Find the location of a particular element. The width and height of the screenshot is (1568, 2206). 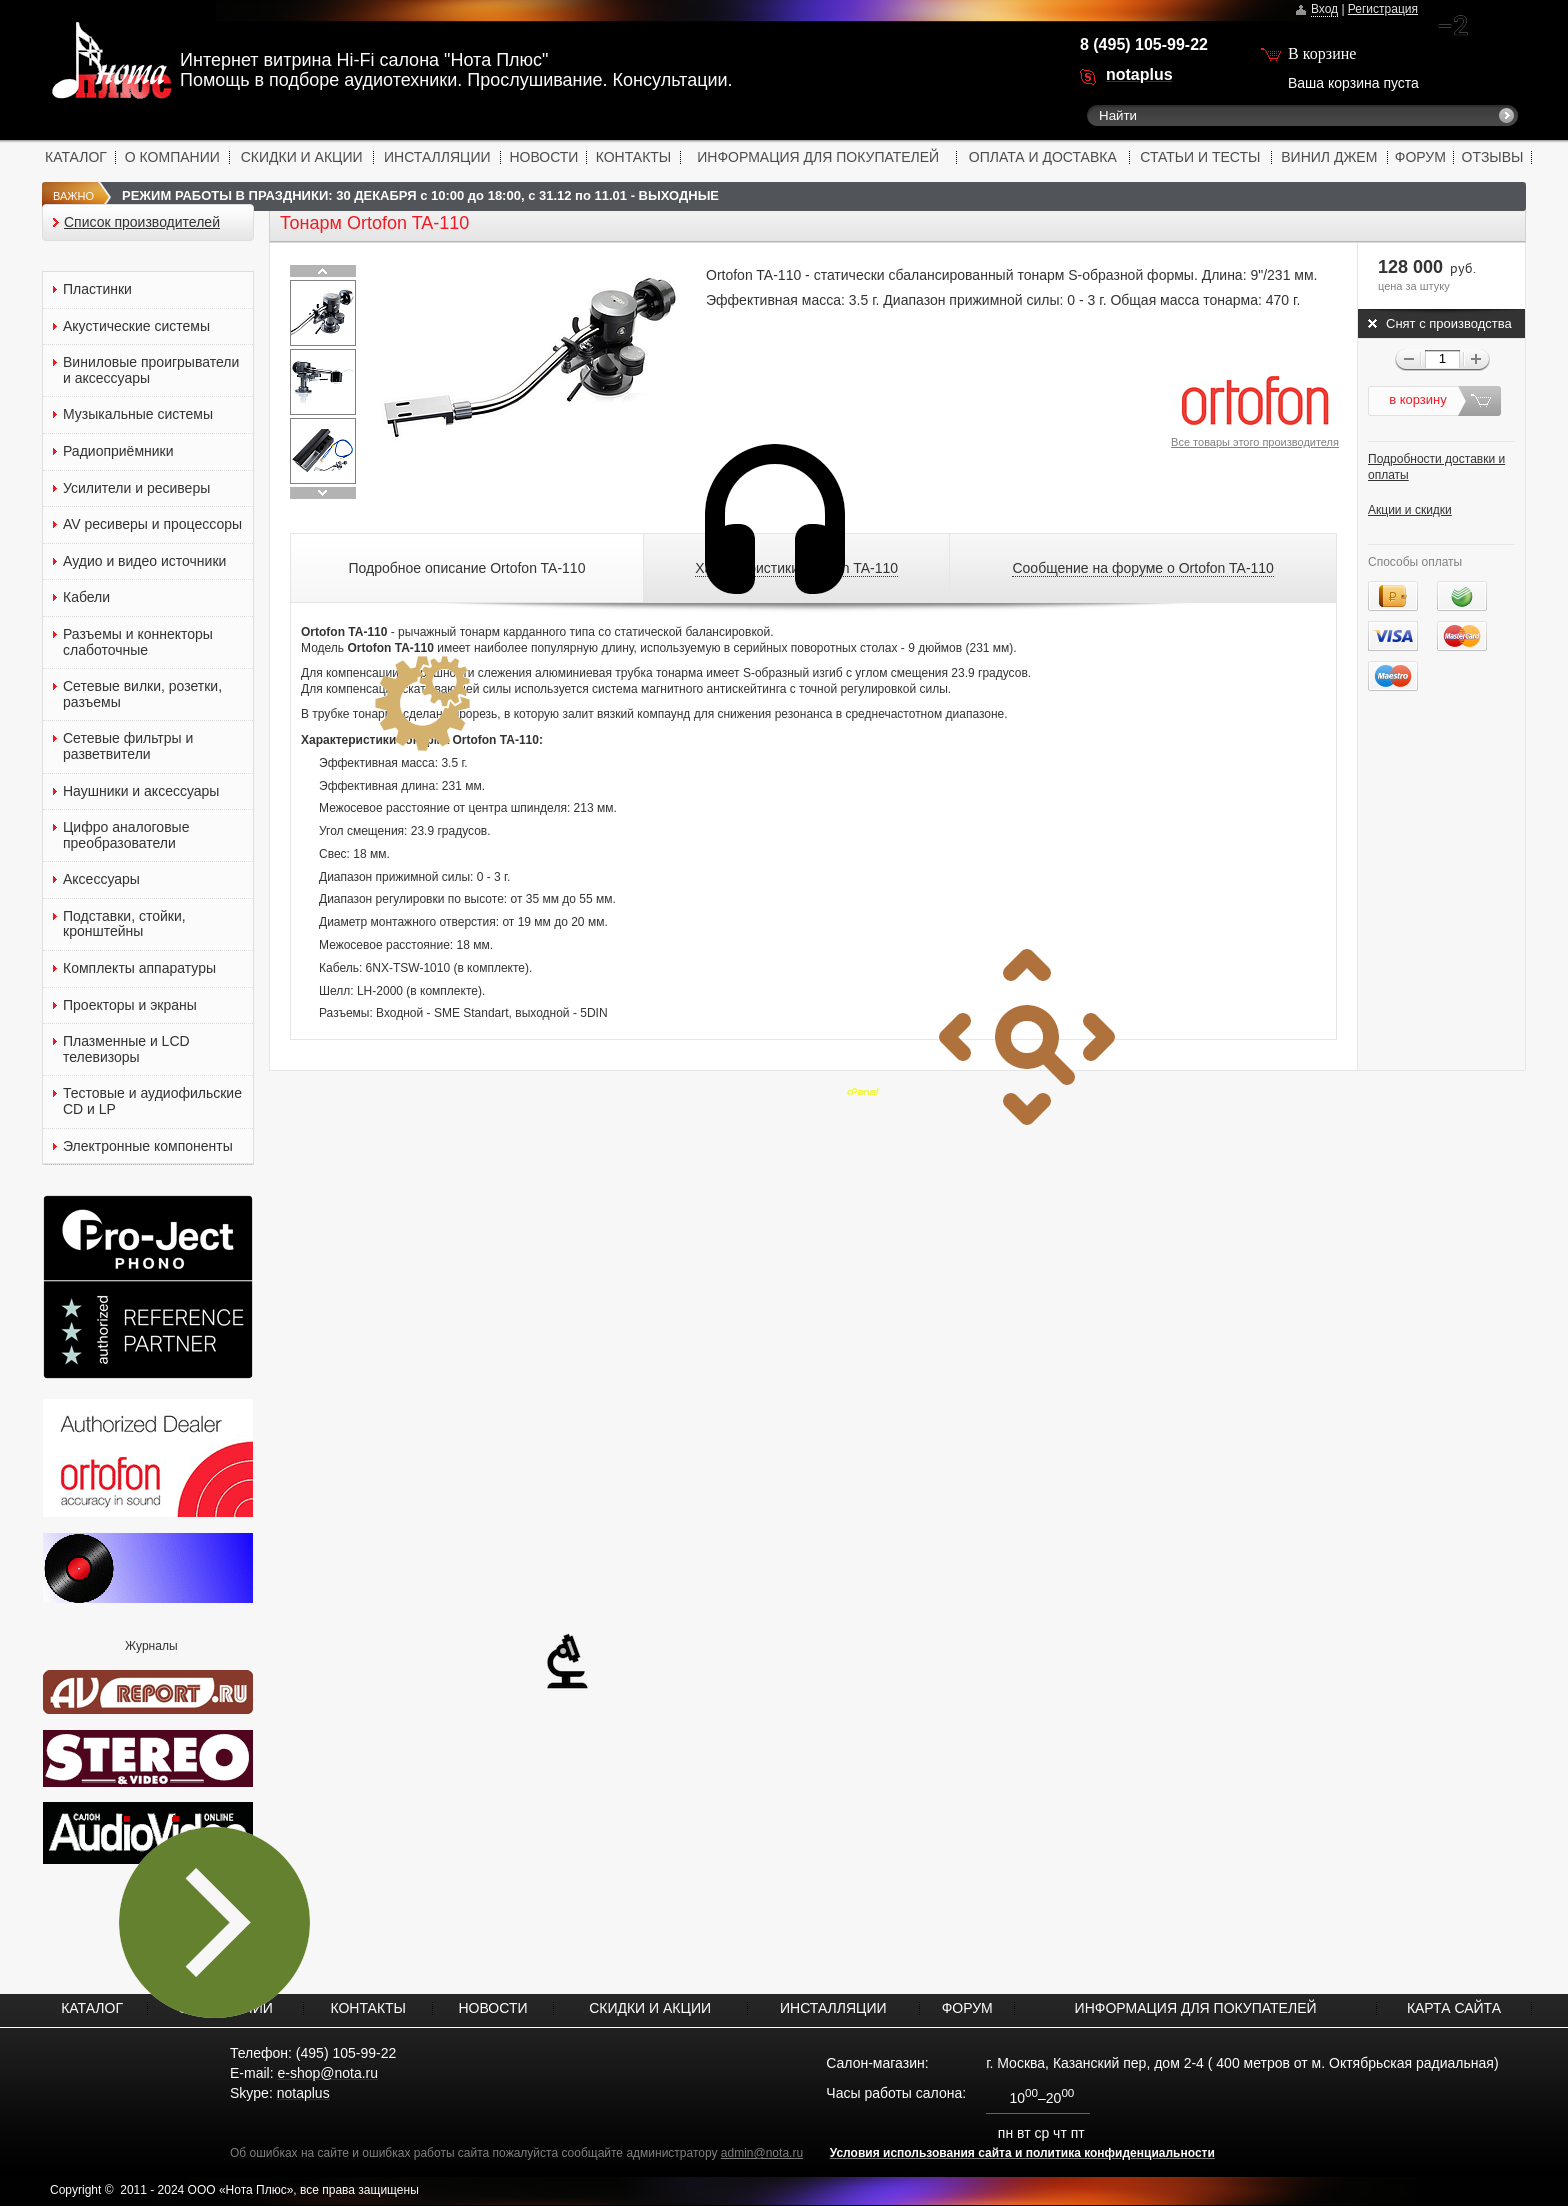

listen to audio or music is located at coordinates (775, 524).